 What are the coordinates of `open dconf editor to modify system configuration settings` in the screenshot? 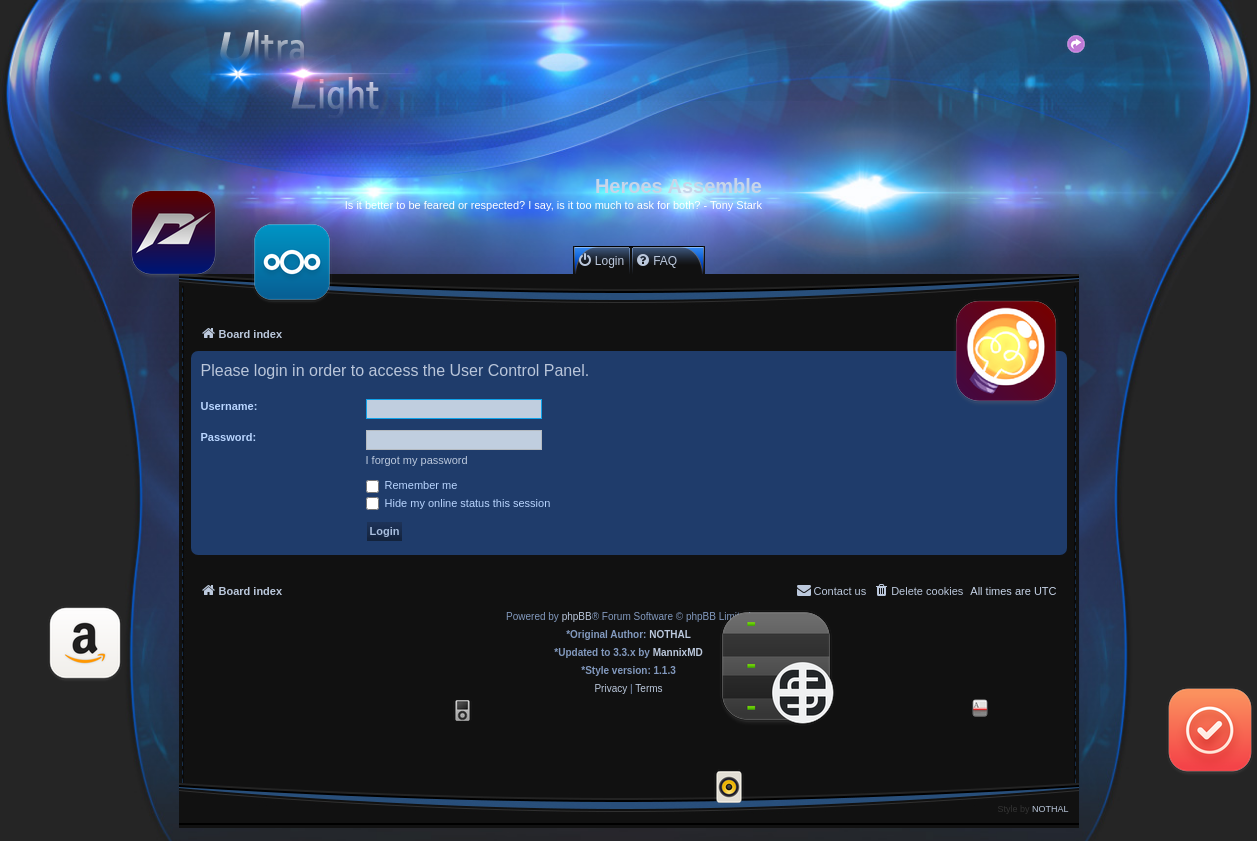 It's located at (1210, 730).